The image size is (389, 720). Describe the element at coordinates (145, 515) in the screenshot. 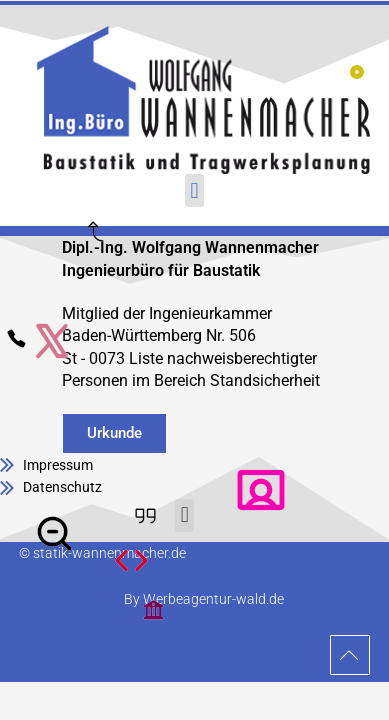

I see `insert a block quote` at that location.